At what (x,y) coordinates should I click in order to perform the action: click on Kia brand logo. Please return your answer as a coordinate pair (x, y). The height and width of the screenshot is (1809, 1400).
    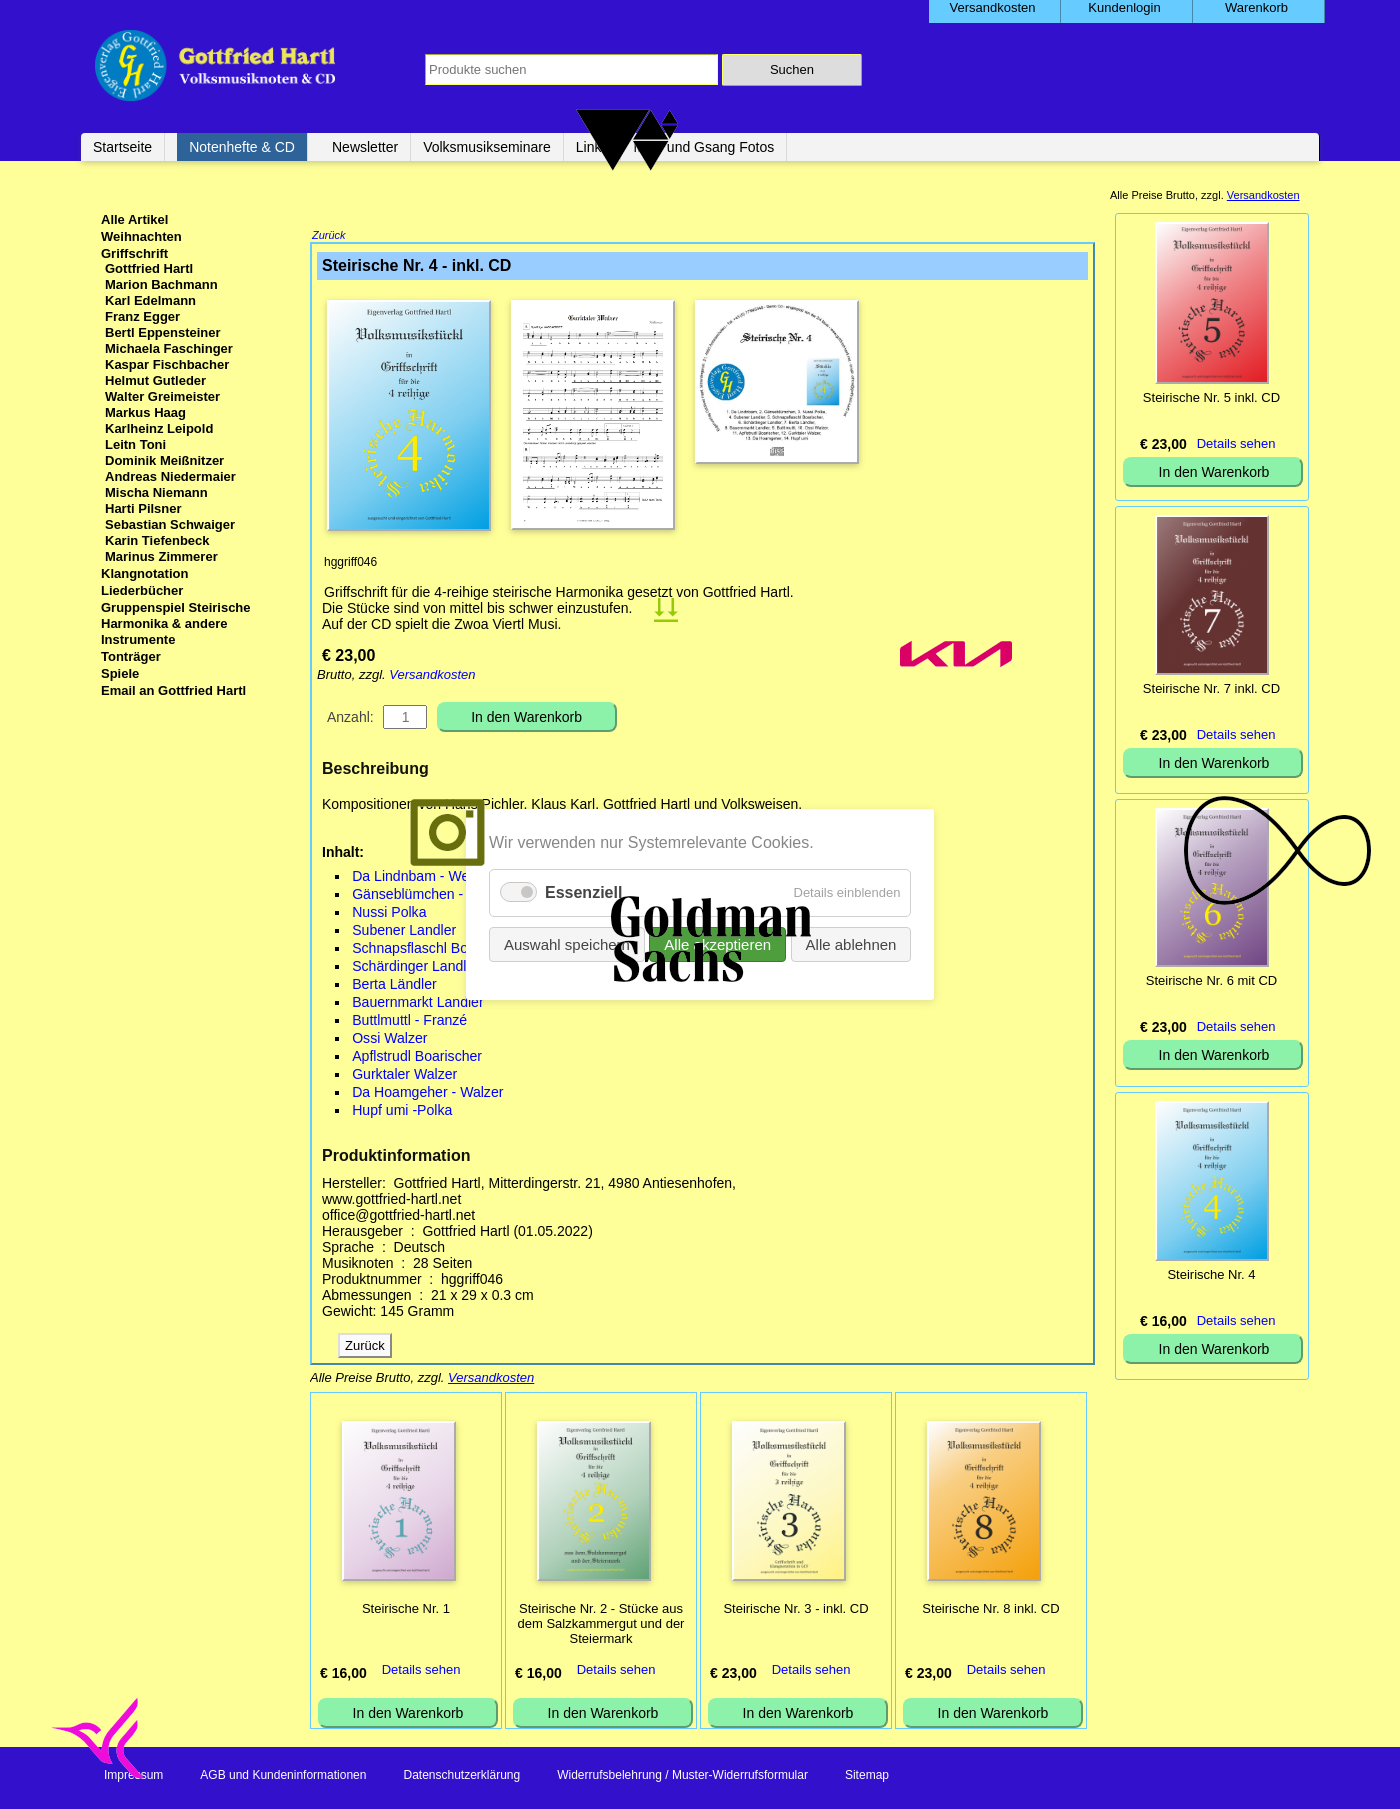
    Looking at the image, I should click on (956, 654).